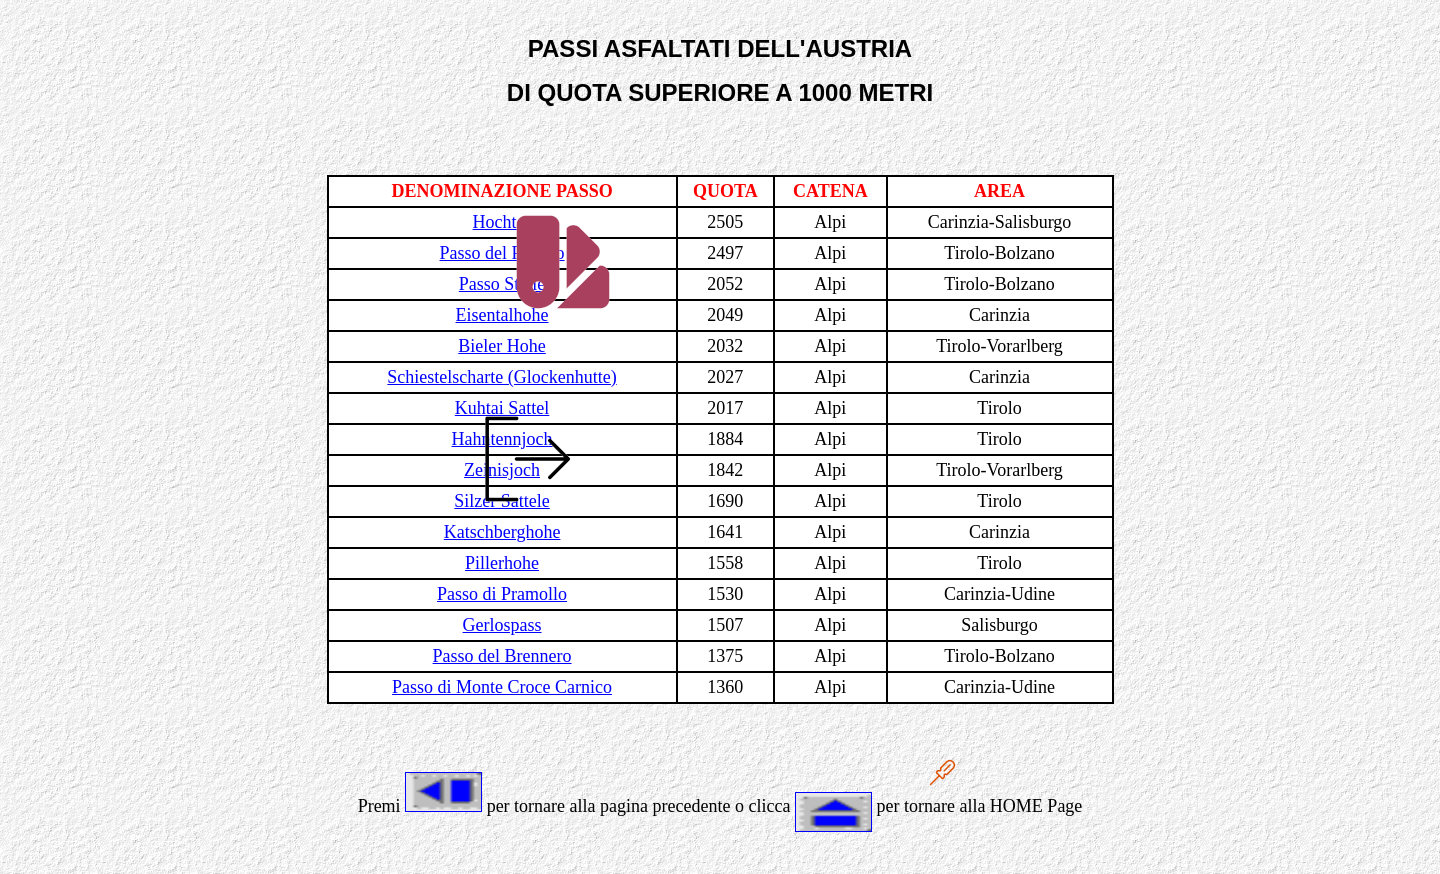  What do you see at coordinates (524, 459) in the screenshot?
I see `sign out of your account` at bounding box center [524, 459].